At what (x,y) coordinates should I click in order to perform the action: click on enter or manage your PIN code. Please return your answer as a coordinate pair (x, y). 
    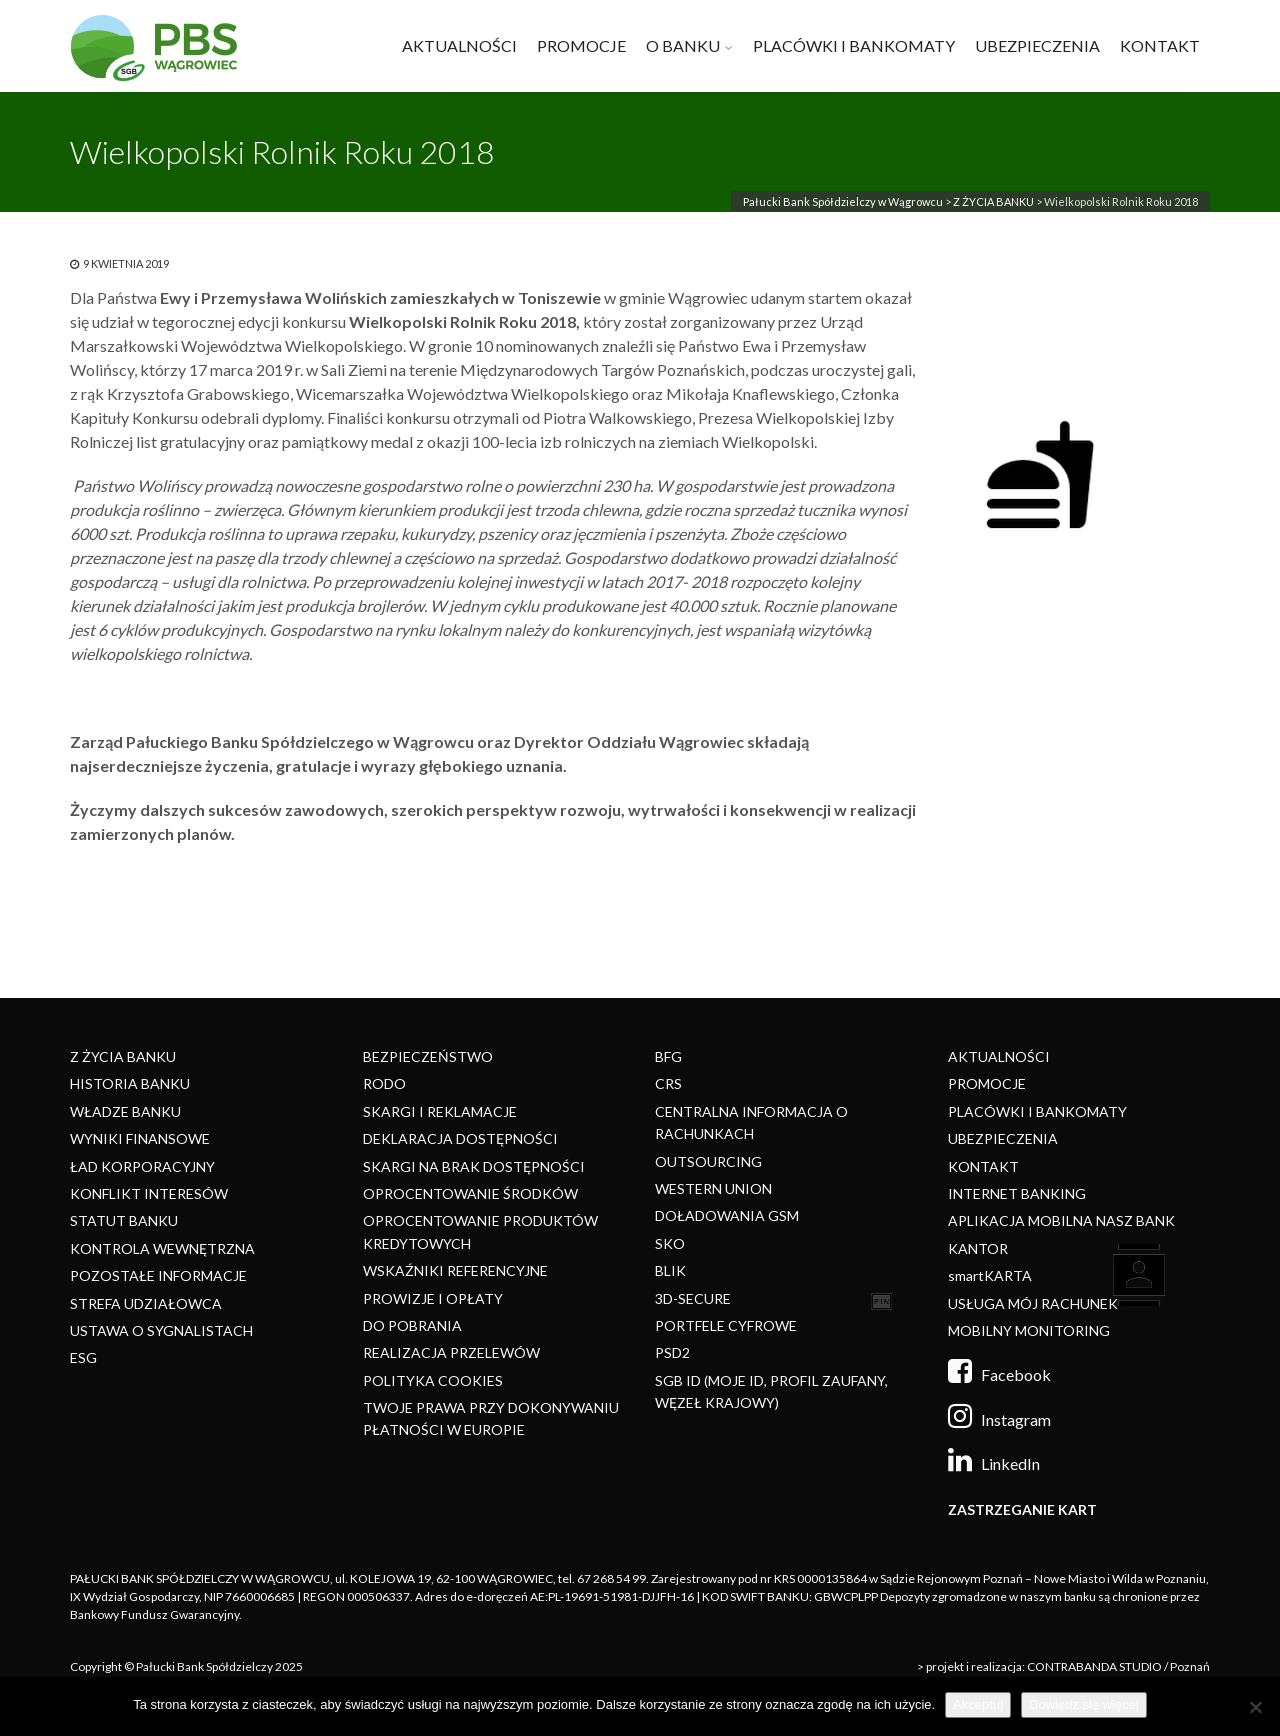
    Looking at the image, I should click on (881, 1301).